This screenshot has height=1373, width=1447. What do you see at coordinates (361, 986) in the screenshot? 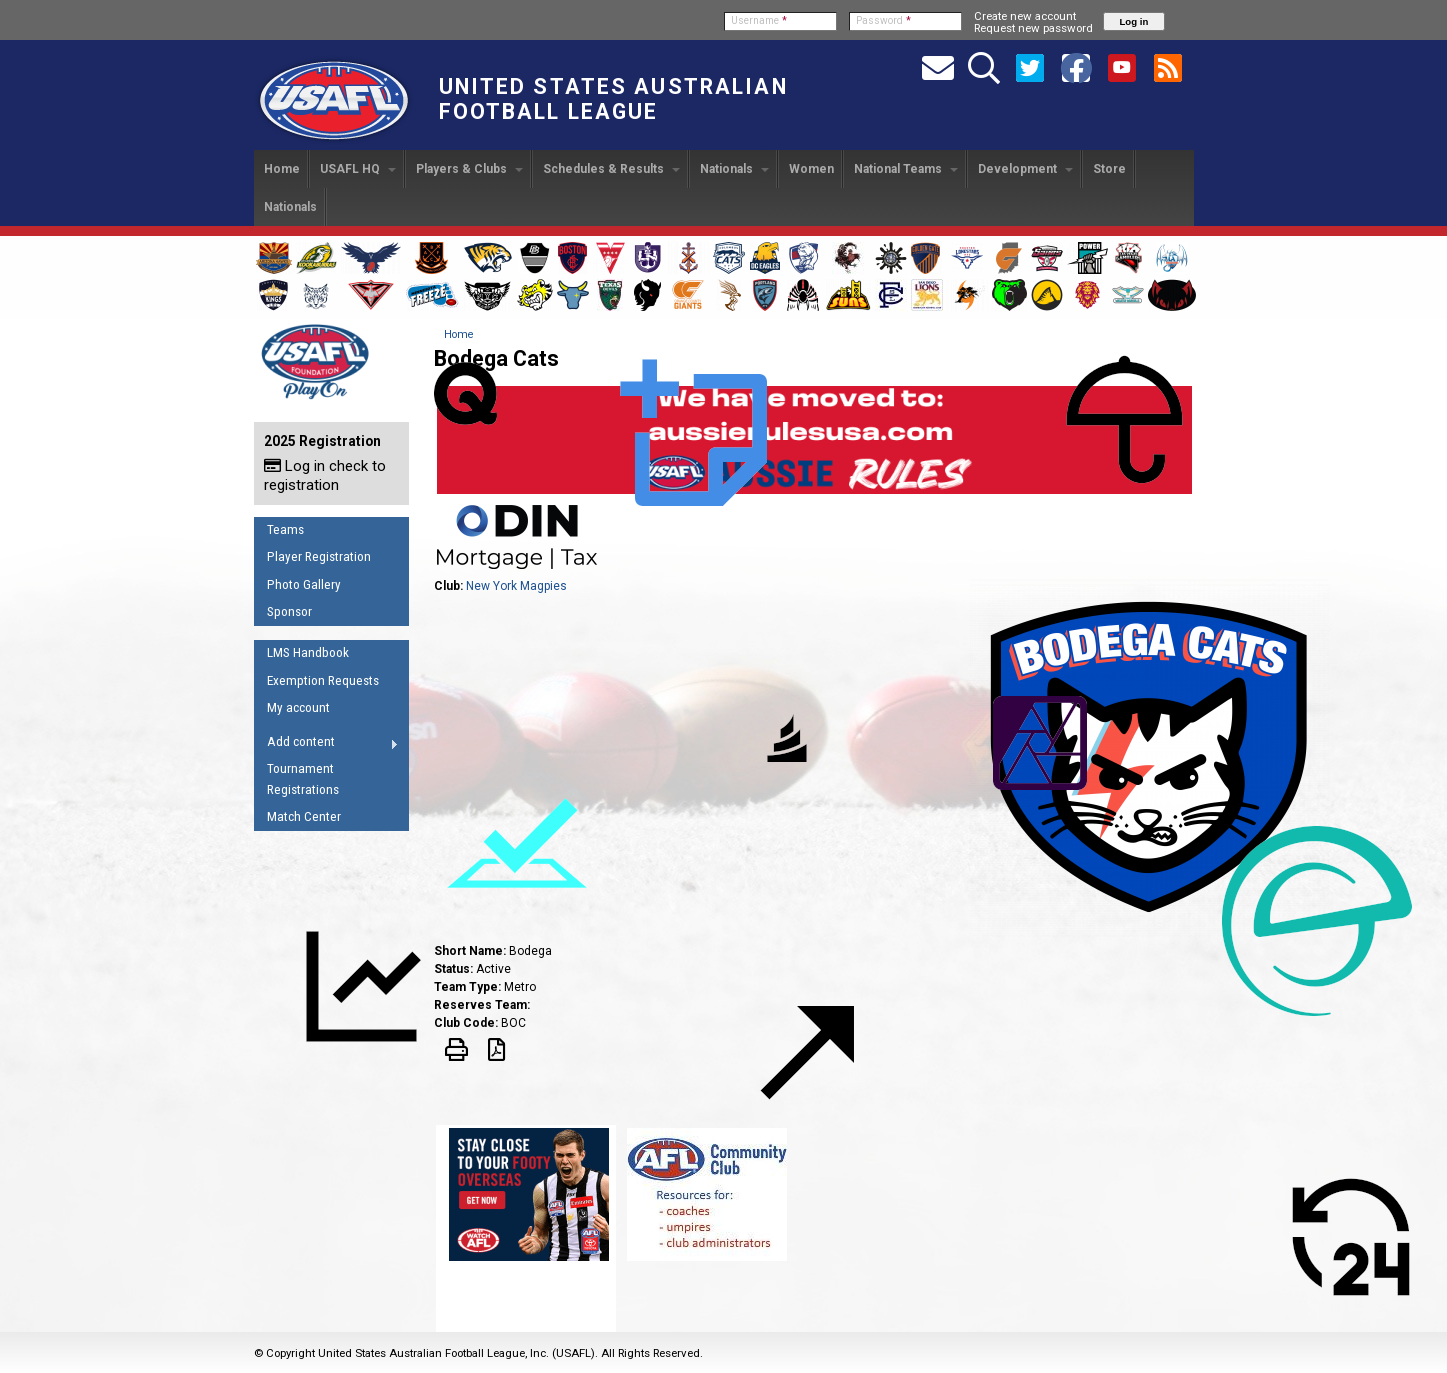
I see `view analytics or performance data` at bounding box center [361, 986].